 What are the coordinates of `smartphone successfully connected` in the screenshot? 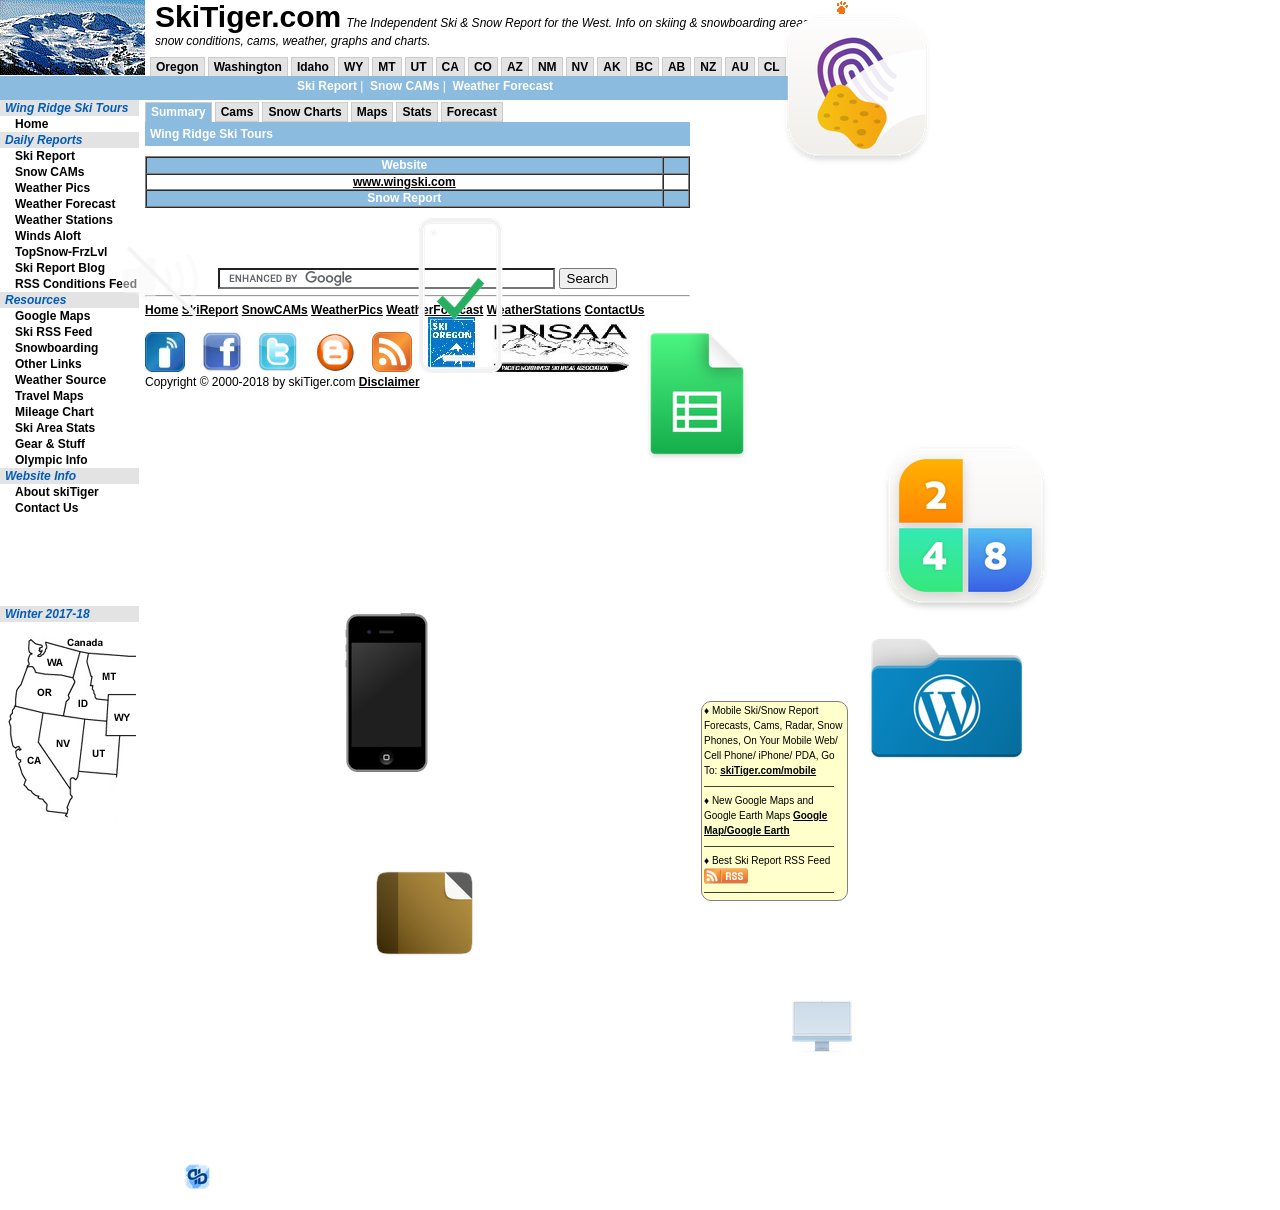 It's located at (460, 295).